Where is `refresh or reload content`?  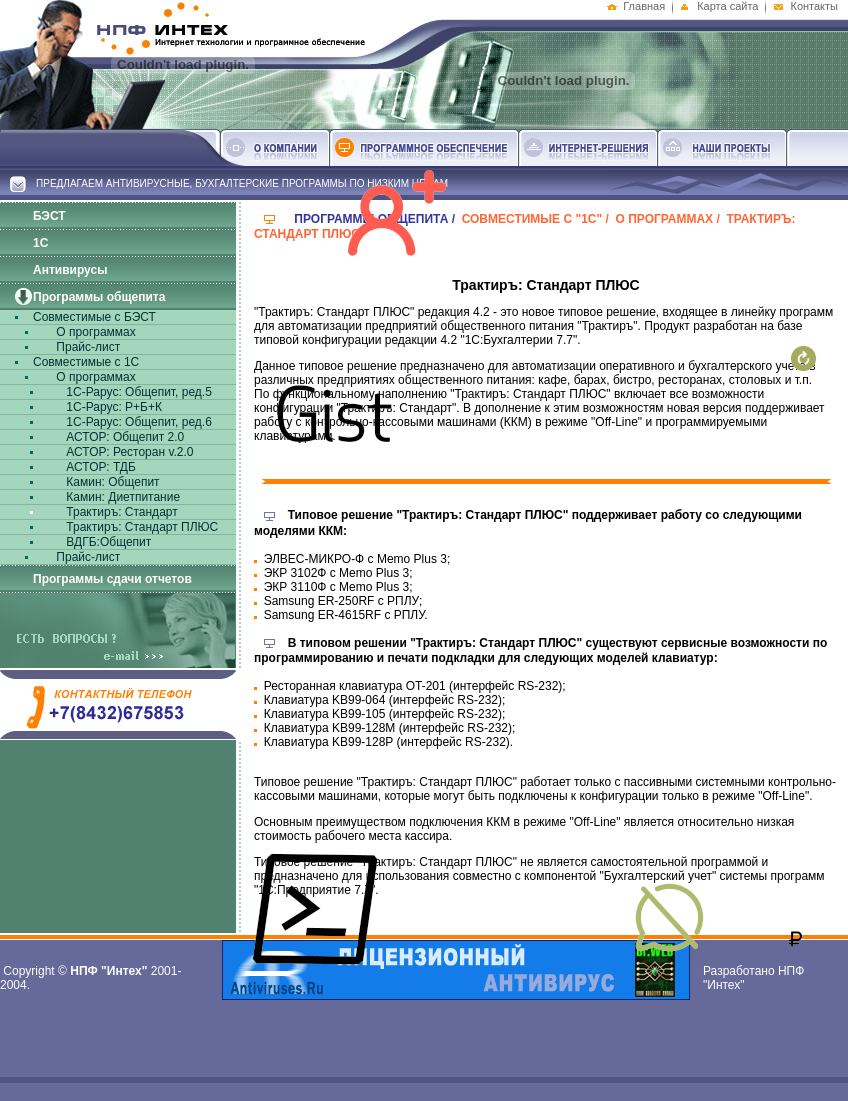
refresh or reload content is located at coordinates (803, 358).